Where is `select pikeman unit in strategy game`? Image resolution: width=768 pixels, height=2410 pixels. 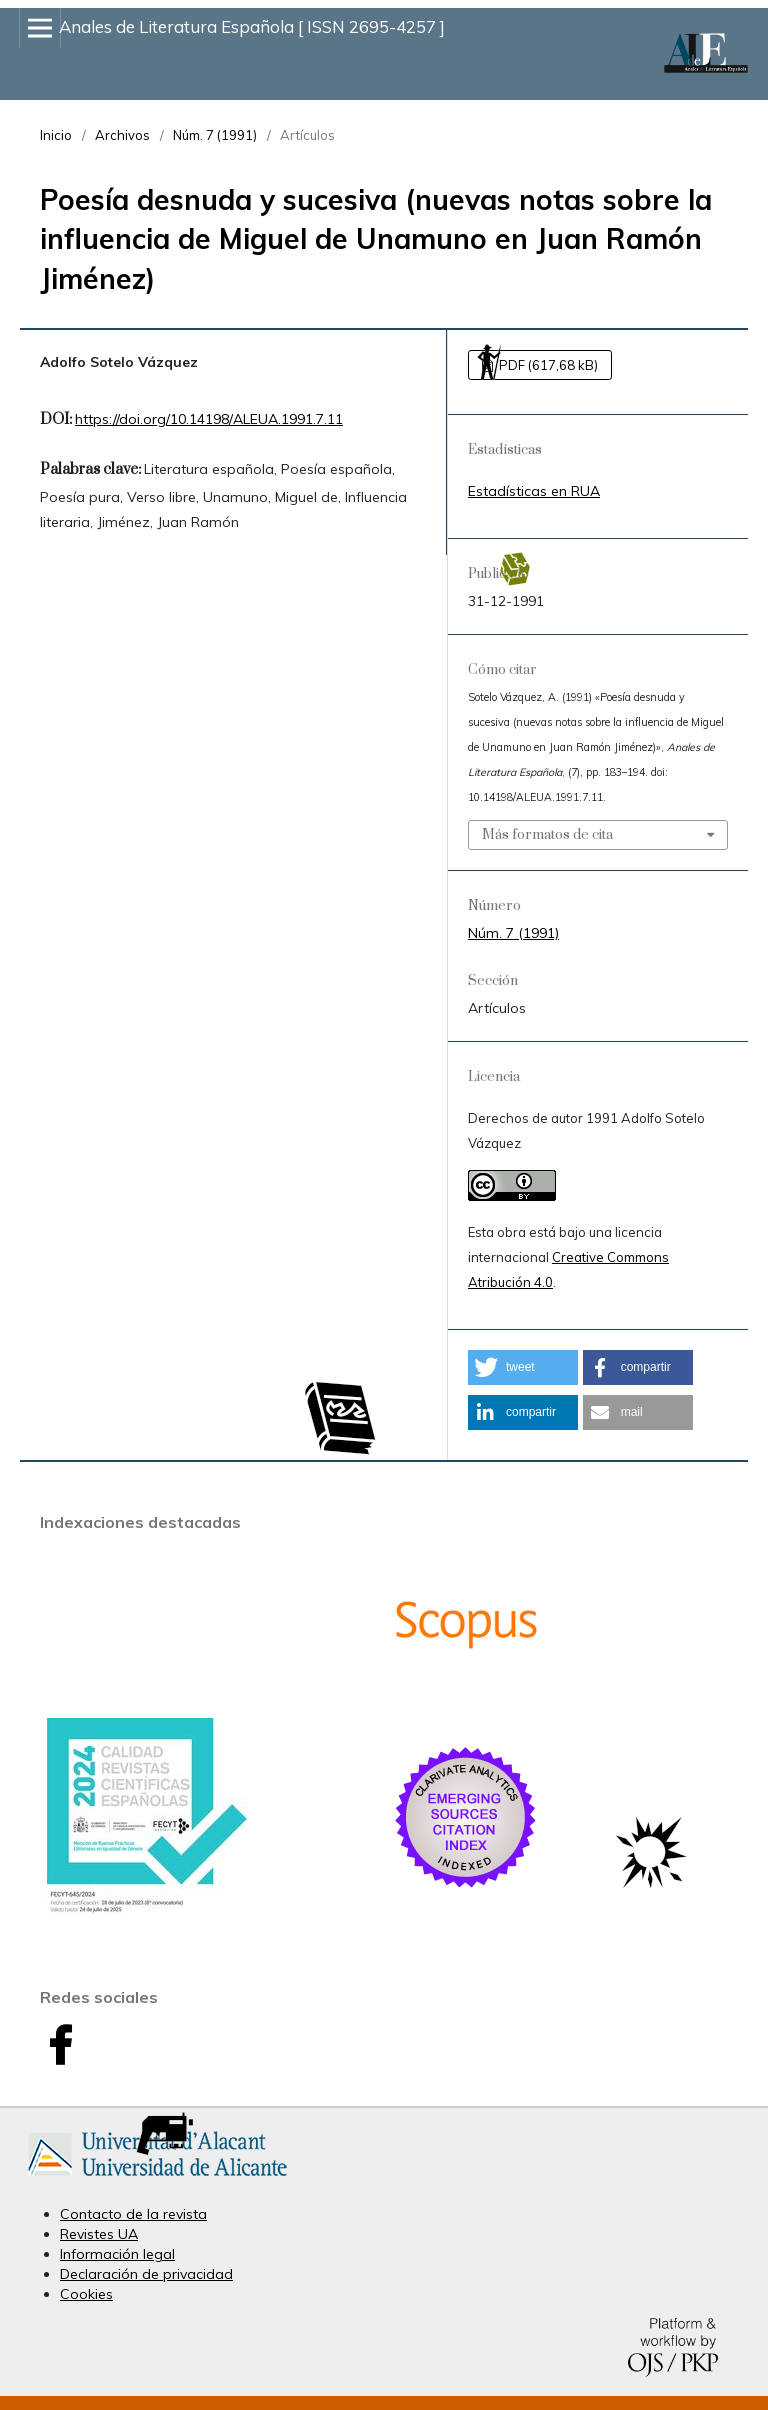
select pikeman unit in strategy game is located at coordinates (489, 362).